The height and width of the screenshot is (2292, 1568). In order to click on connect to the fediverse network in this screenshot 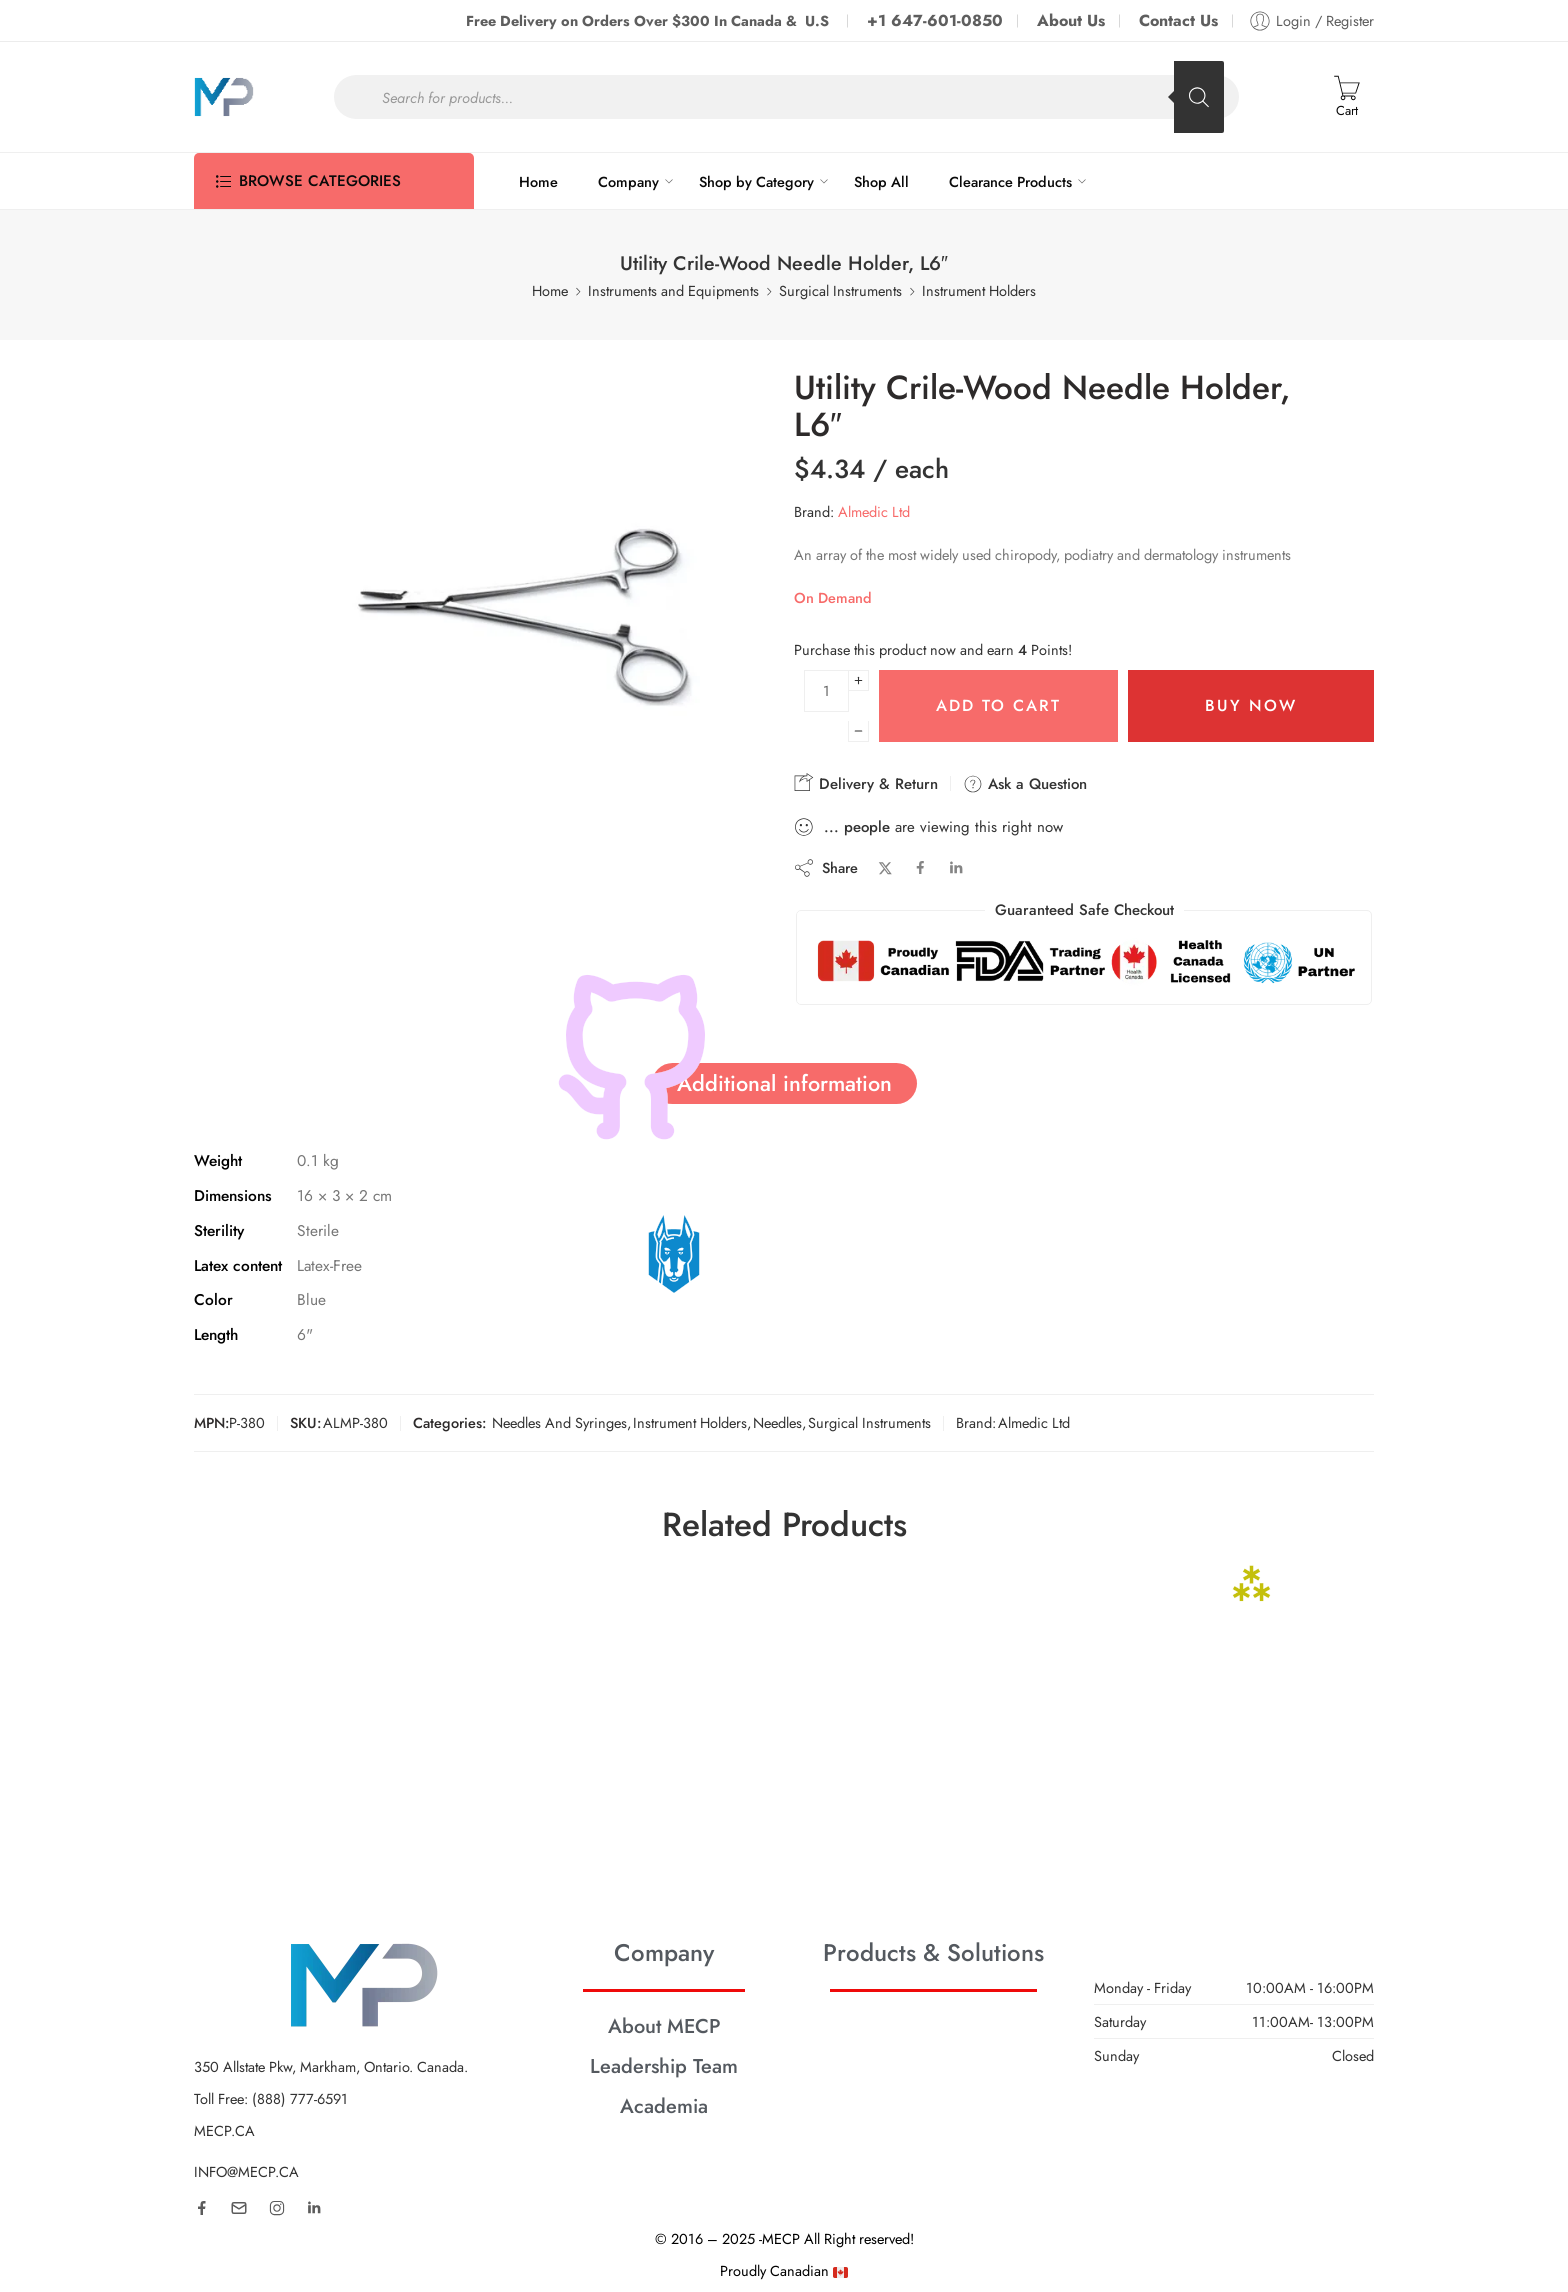, I will do `click(1251, 1584)`.